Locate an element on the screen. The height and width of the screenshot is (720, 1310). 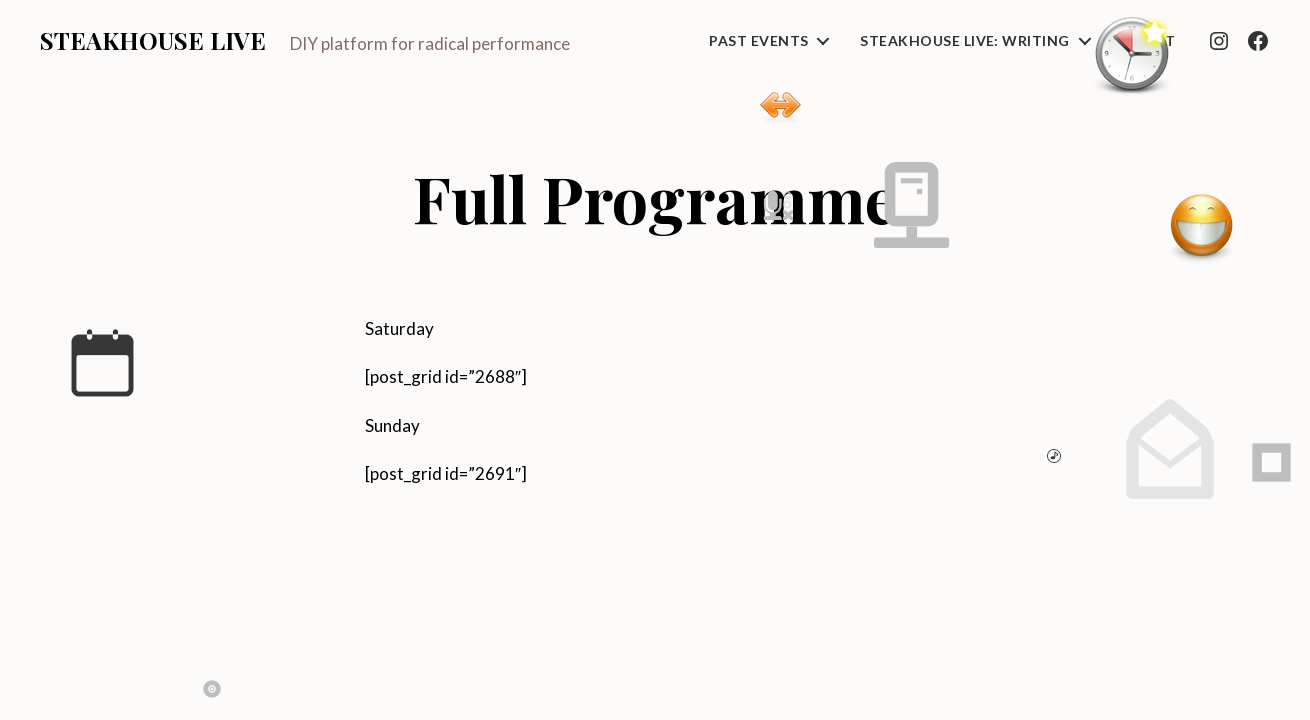
microphone is muted is located at coordinates (777, 204).